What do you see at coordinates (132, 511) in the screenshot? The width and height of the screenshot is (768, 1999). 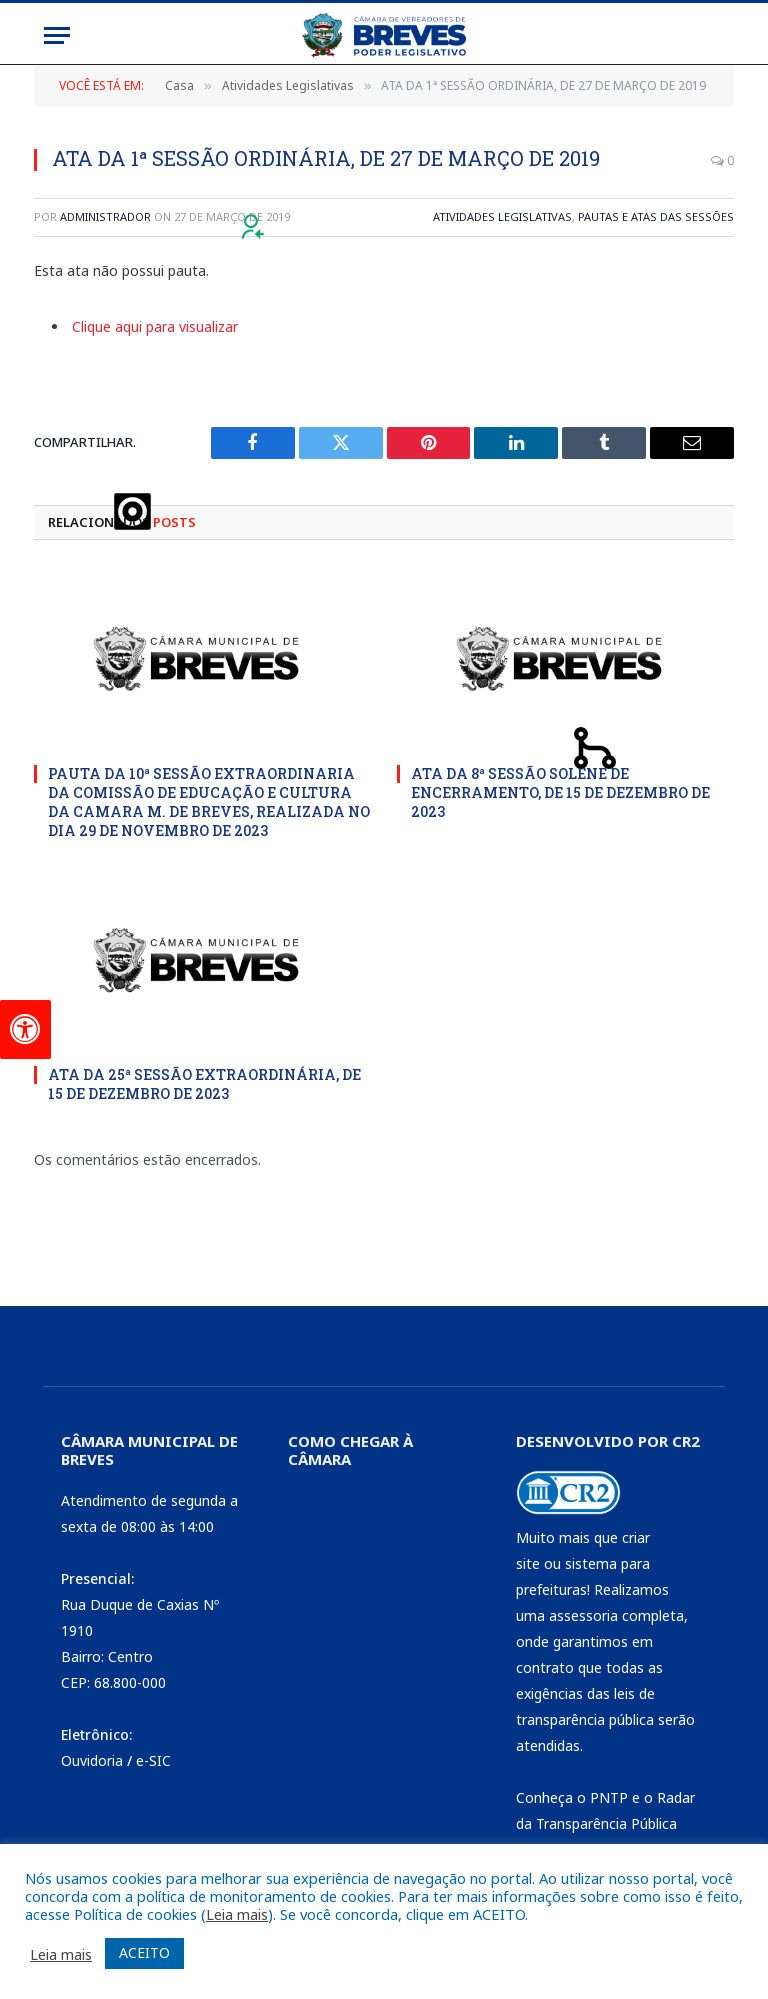 I see `adjust speaker or audio output settings` at bounding box center [132, 511].